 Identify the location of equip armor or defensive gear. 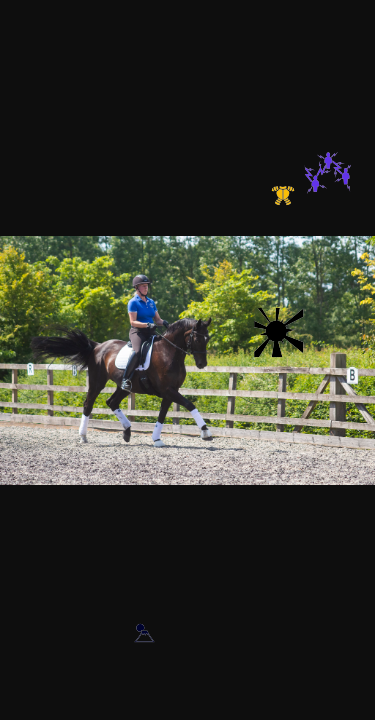
(283, 195).